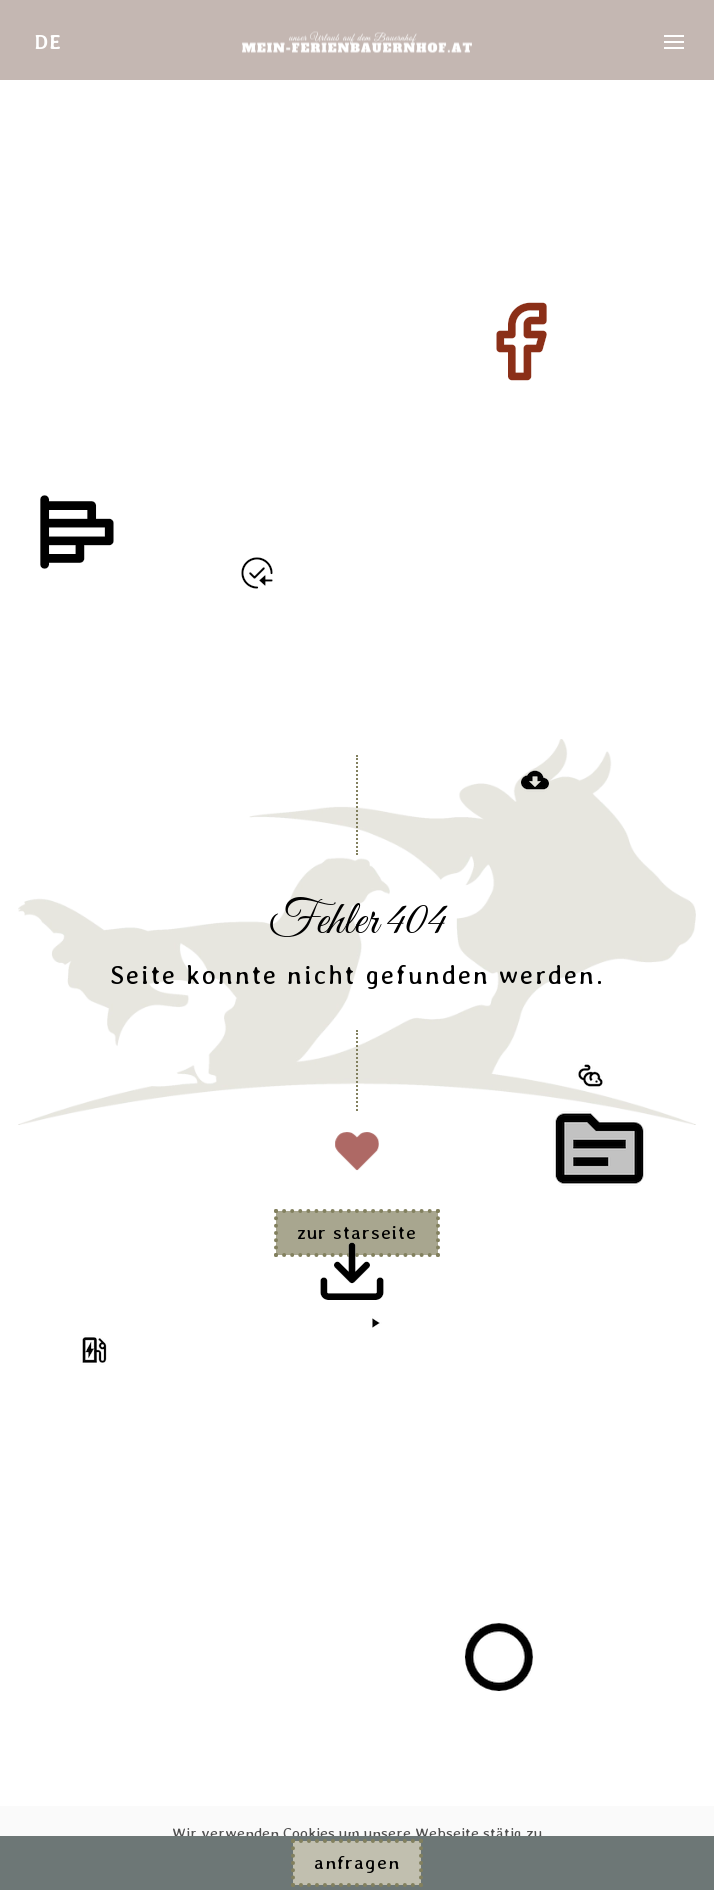  What do you see at coordinates (523, 341) in the screenshot?
I see `open Facebook app` at bounding box center [523, 341].